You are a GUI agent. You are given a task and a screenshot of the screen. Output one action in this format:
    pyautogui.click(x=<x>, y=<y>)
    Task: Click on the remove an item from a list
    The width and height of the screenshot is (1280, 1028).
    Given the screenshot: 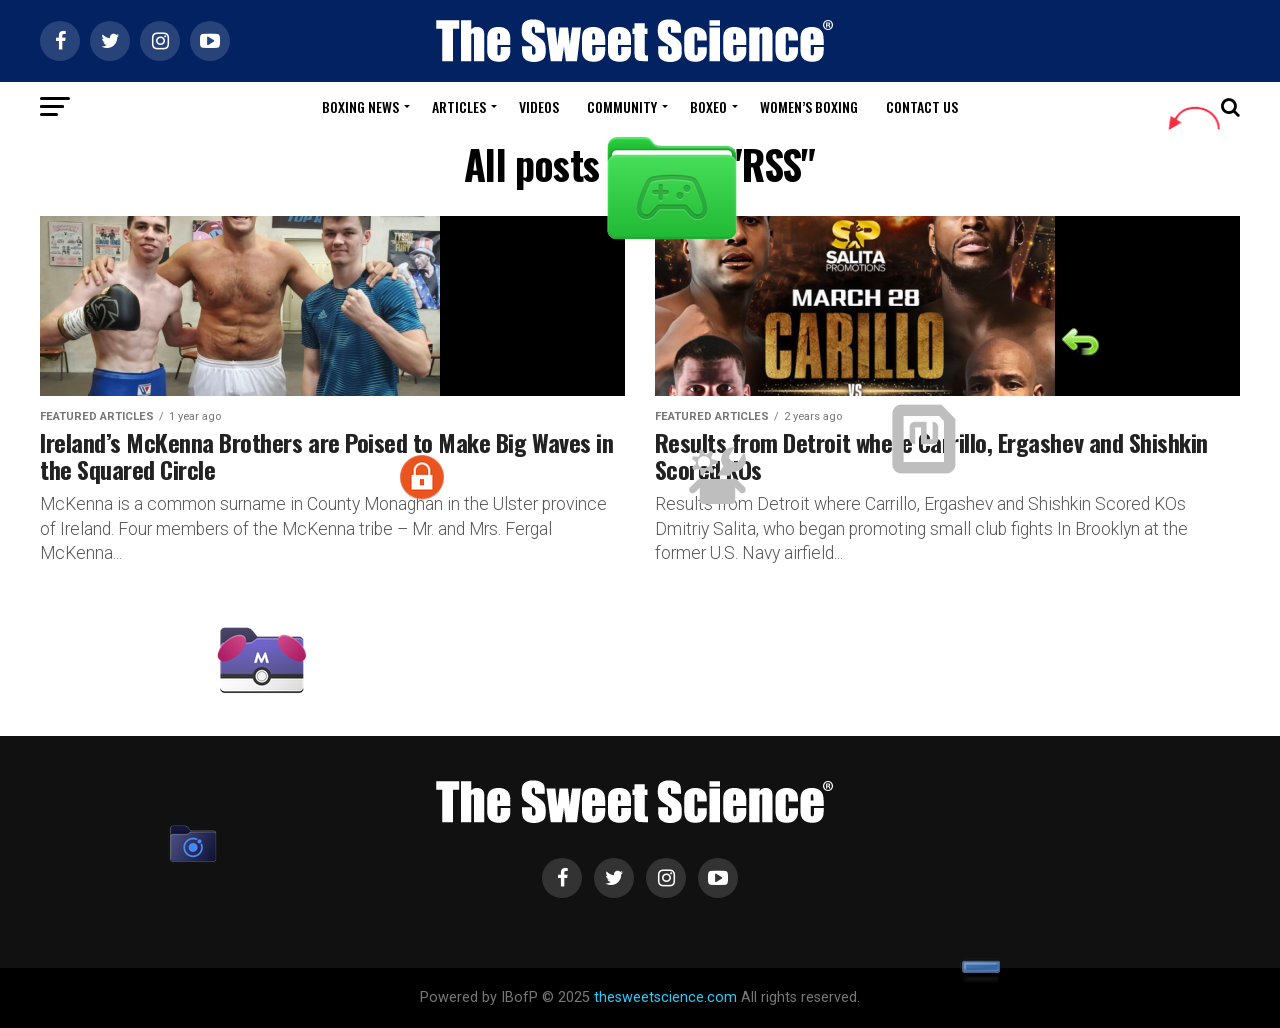 What is the action you would take?
    pyautogui.click(x=980, y=968)
    